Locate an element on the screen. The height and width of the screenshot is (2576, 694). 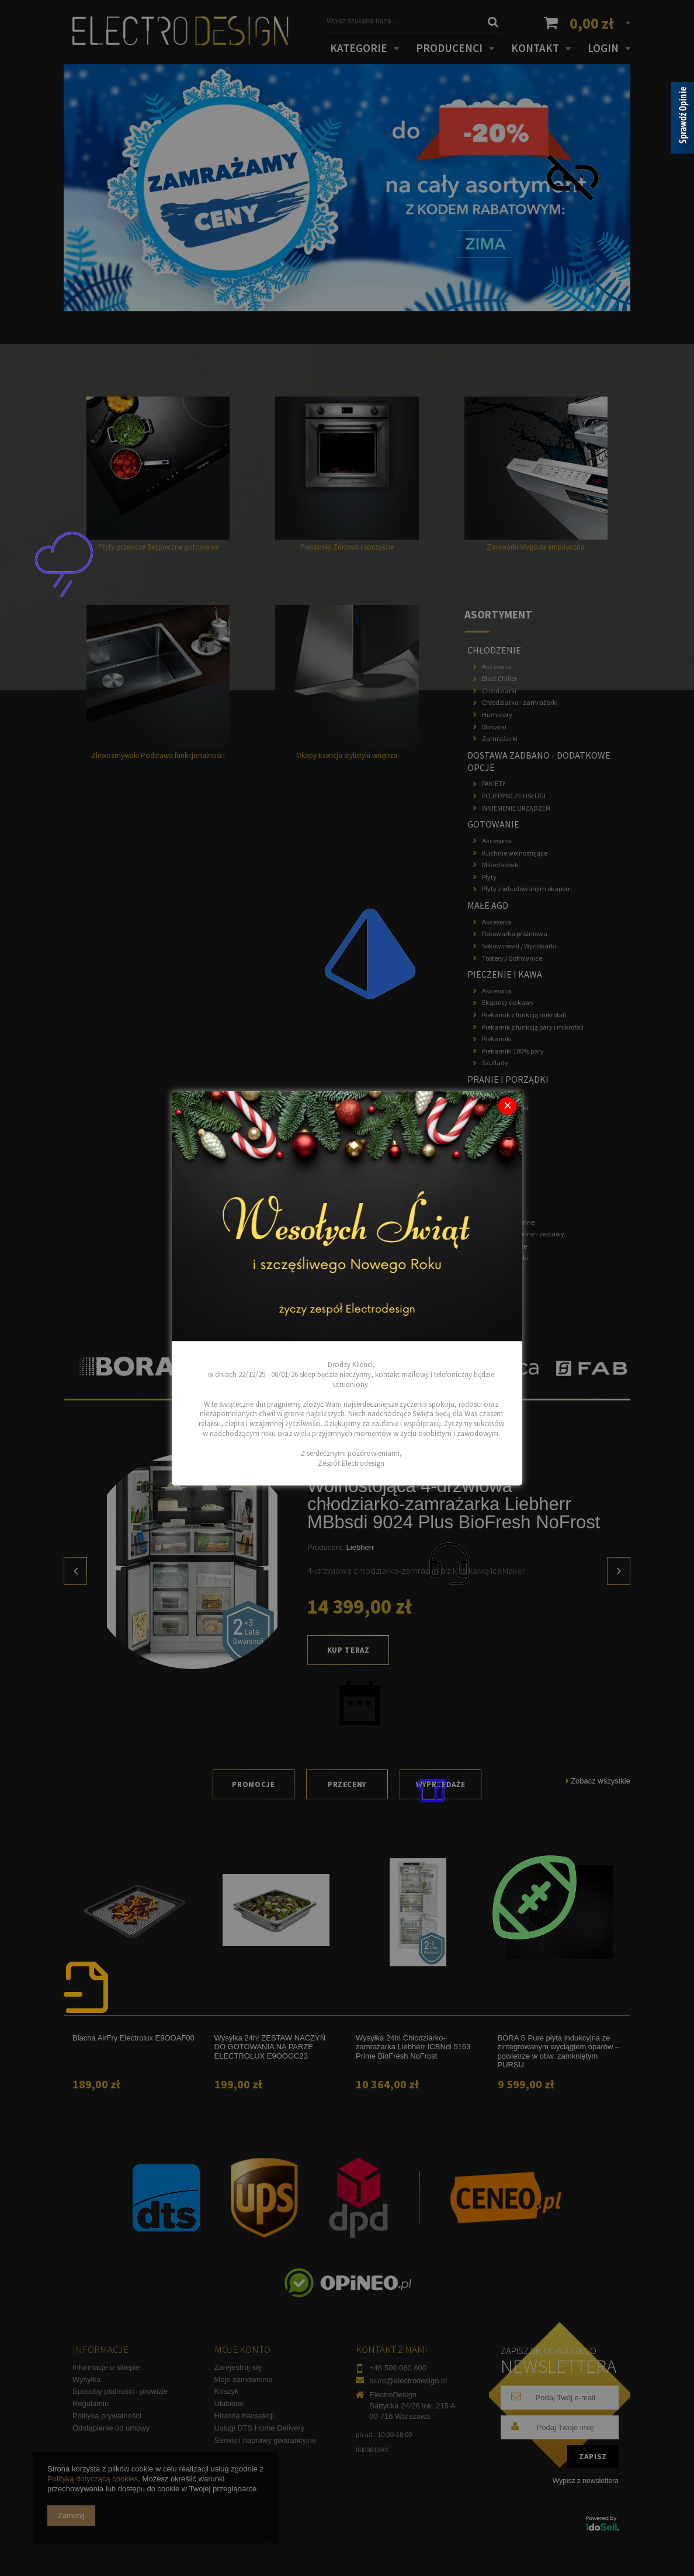
remove content from a file is located at coordinates (87, 1987).